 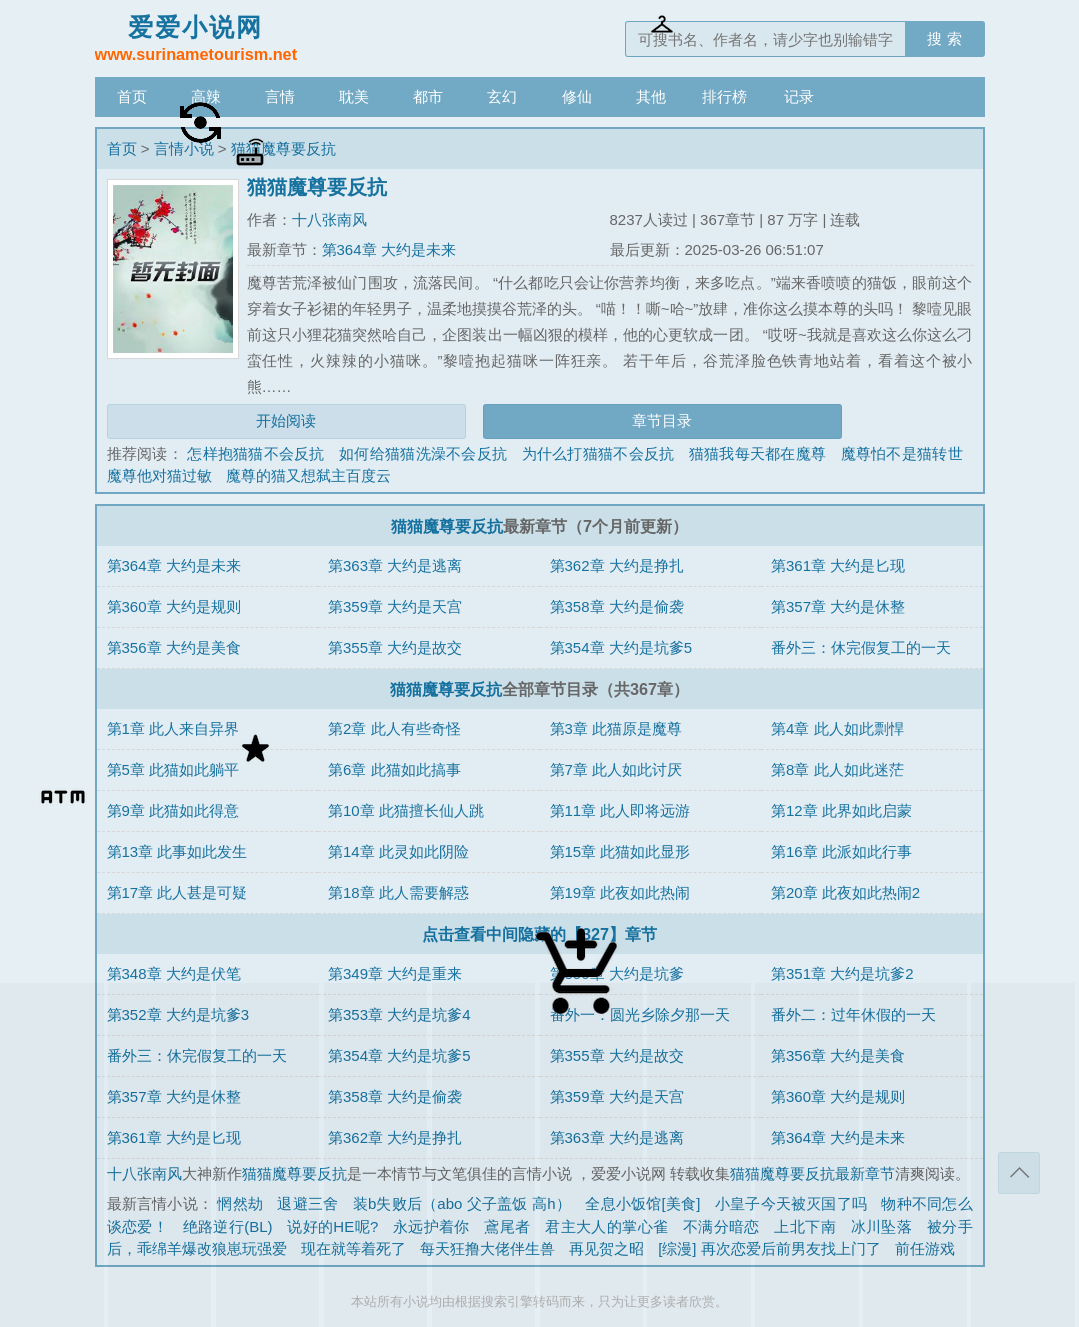 What do you see at coordinates (63, 797) in the screenshot?
I see `find nearby ATM locations` at bounding box center [63, 797].